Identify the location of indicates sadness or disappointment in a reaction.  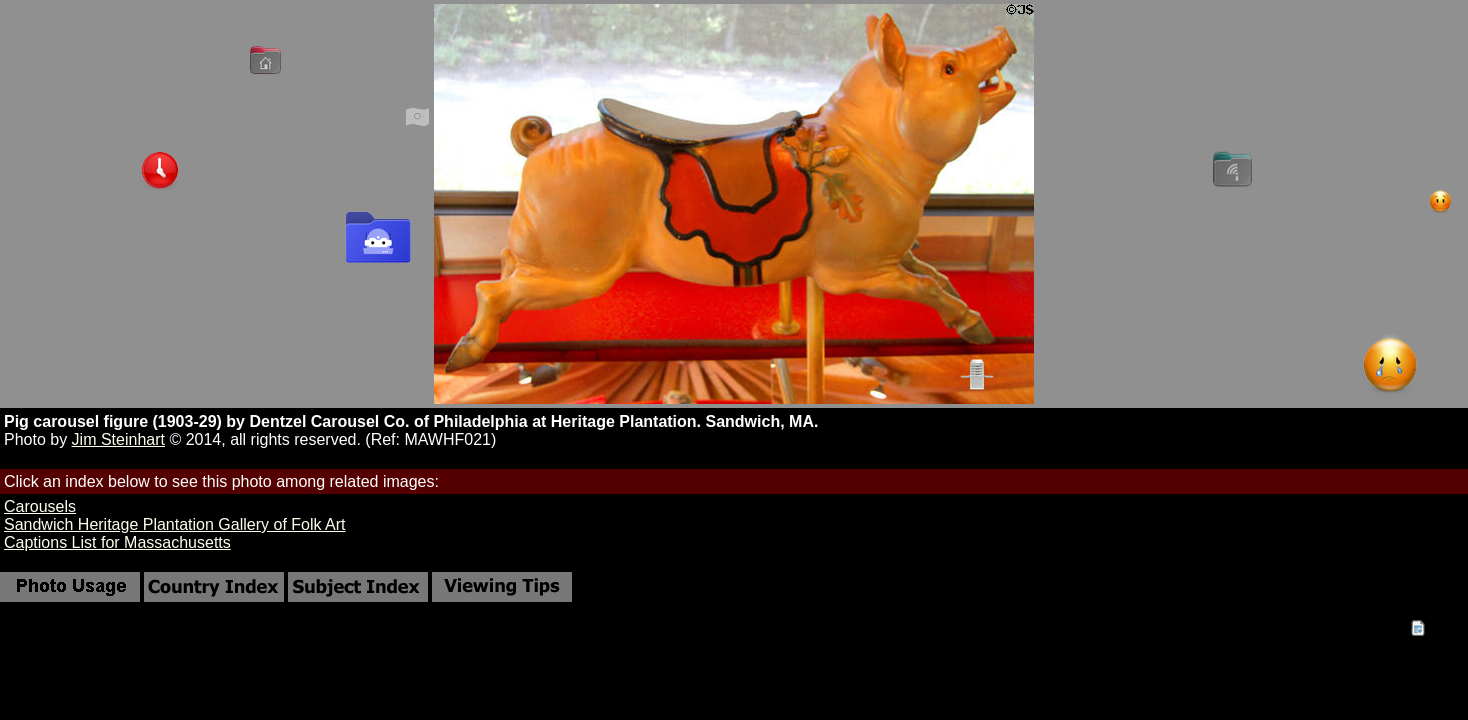
(1390, 367).